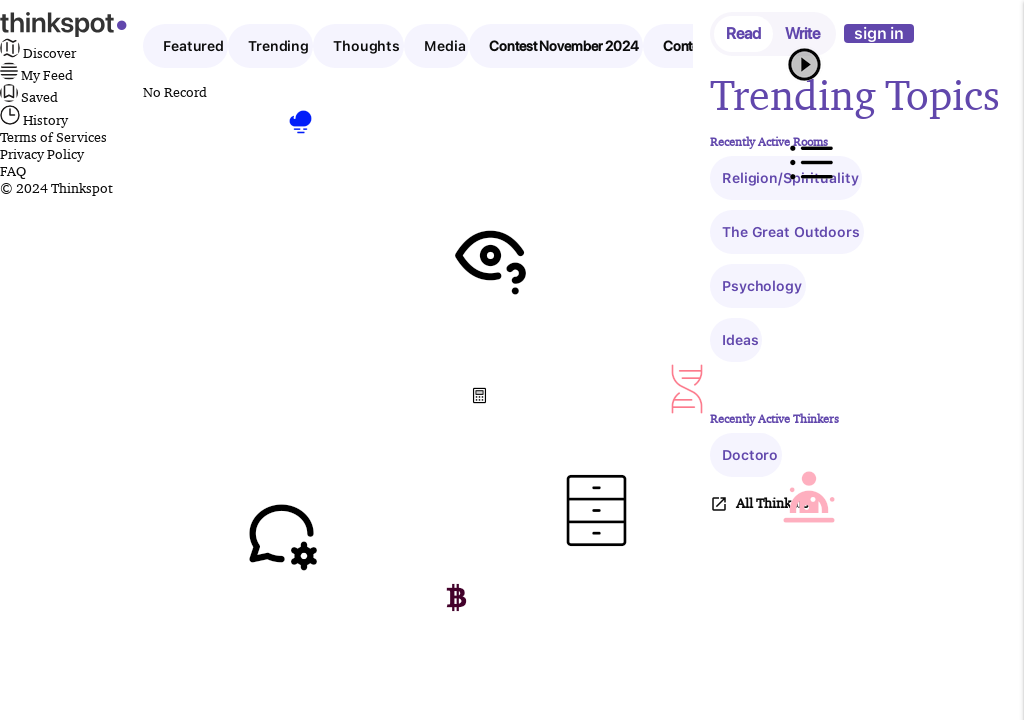 This screenshot has width=1024, height=720. I want to click on open the calculator app, so click(479, 395).